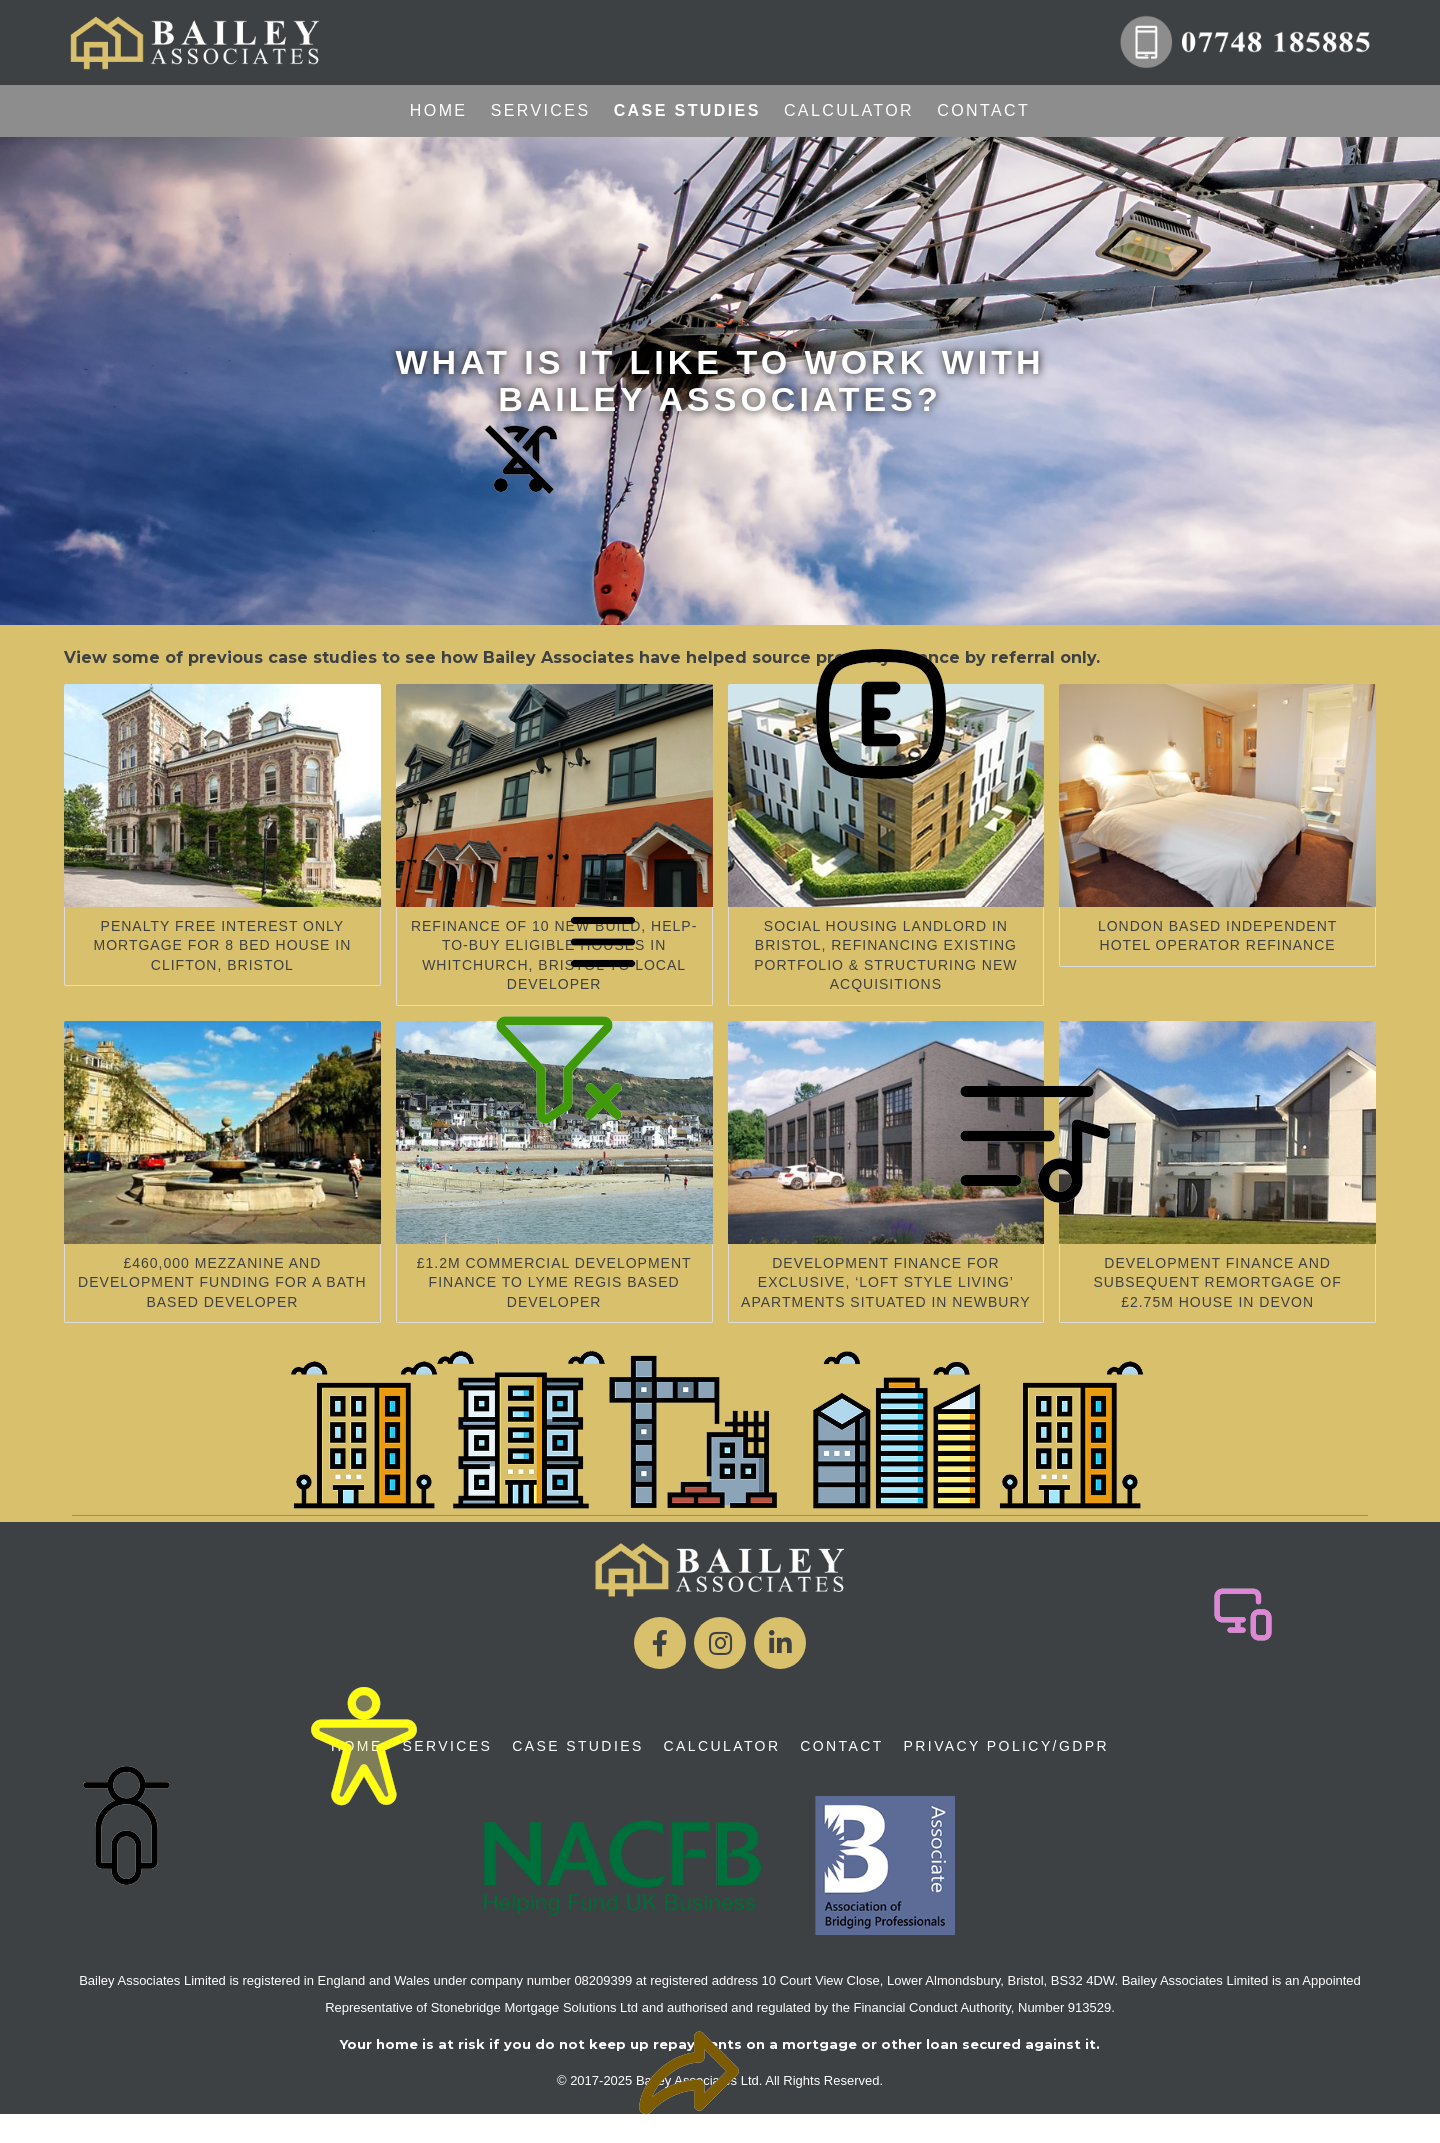 The height and width of the screenshot is (2143, 1440). Describe the element at coordinates (364, 1748) in the screenshot. I see `accessibility settings or features` at that location.